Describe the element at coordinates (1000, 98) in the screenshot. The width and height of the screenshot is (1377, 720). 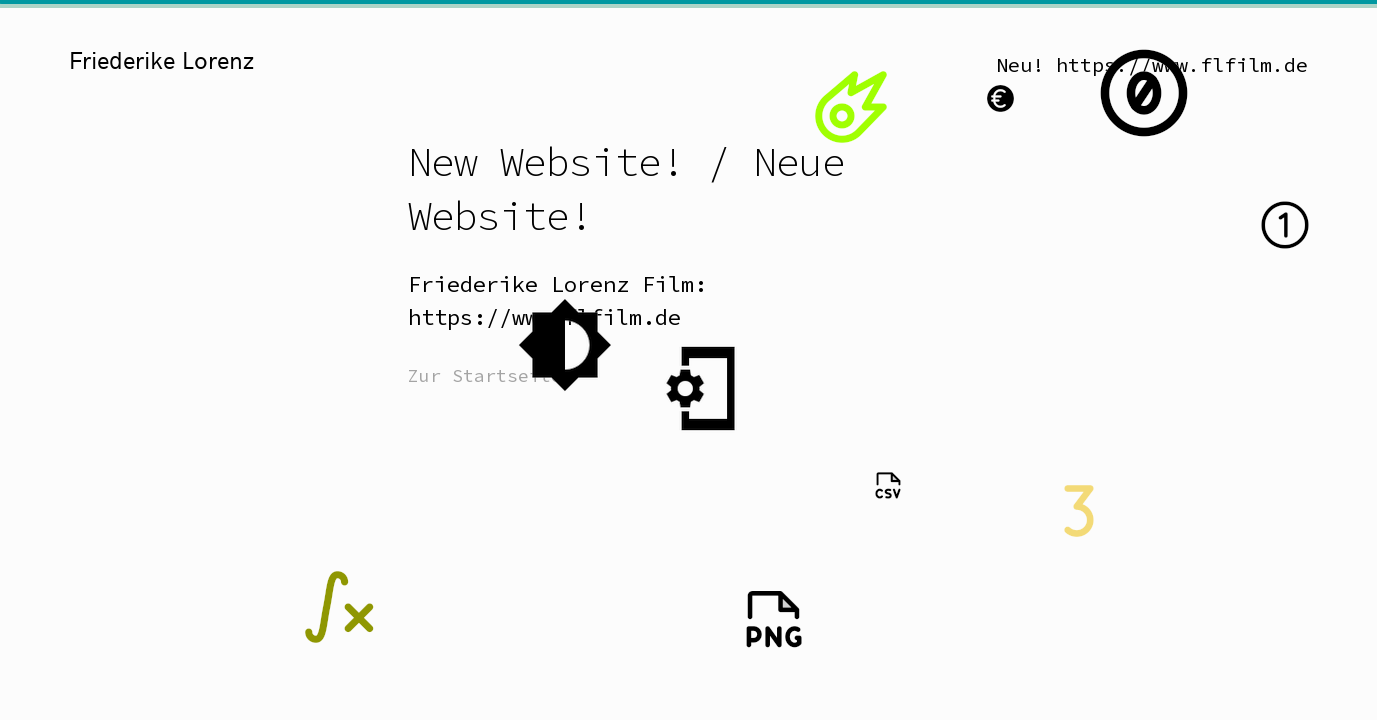
I see `view euro currency or pricing` at that location.